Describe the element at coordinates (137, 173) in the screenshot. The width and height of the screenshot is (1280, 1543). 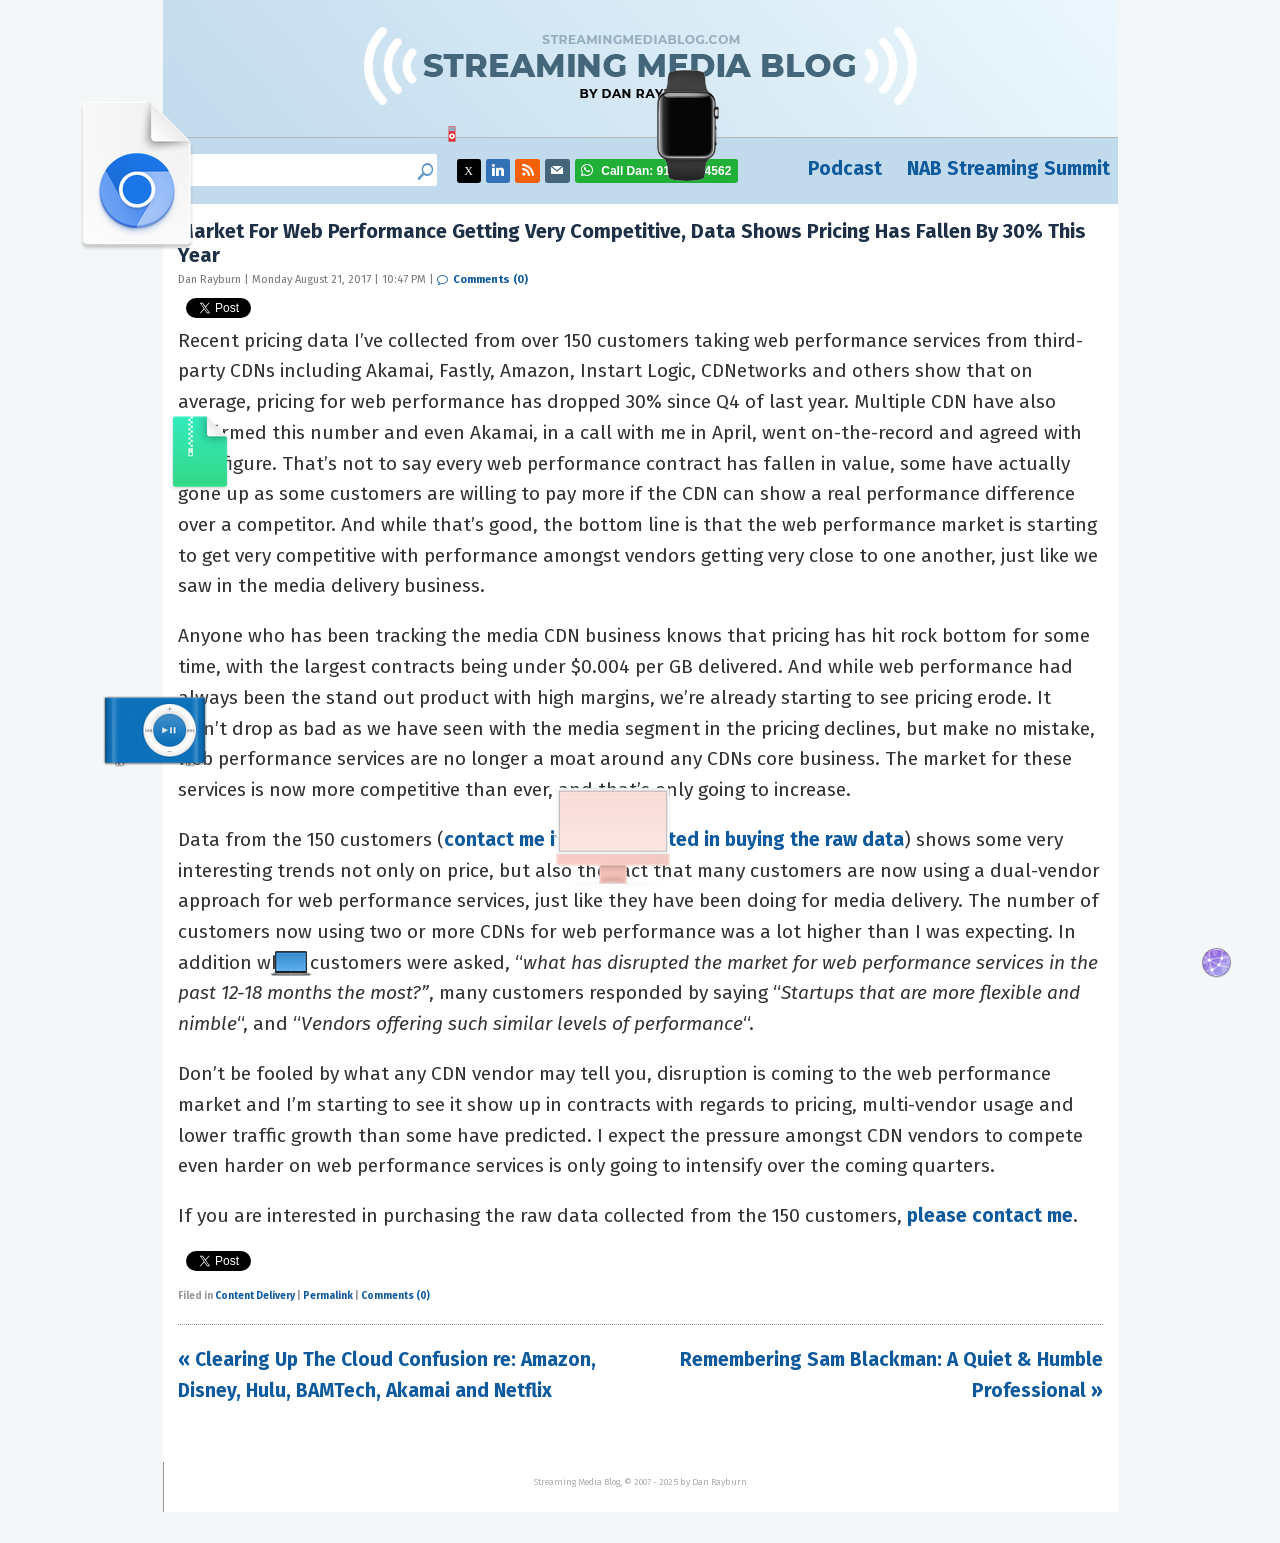
I see `open a document in chromium browser` at that location.